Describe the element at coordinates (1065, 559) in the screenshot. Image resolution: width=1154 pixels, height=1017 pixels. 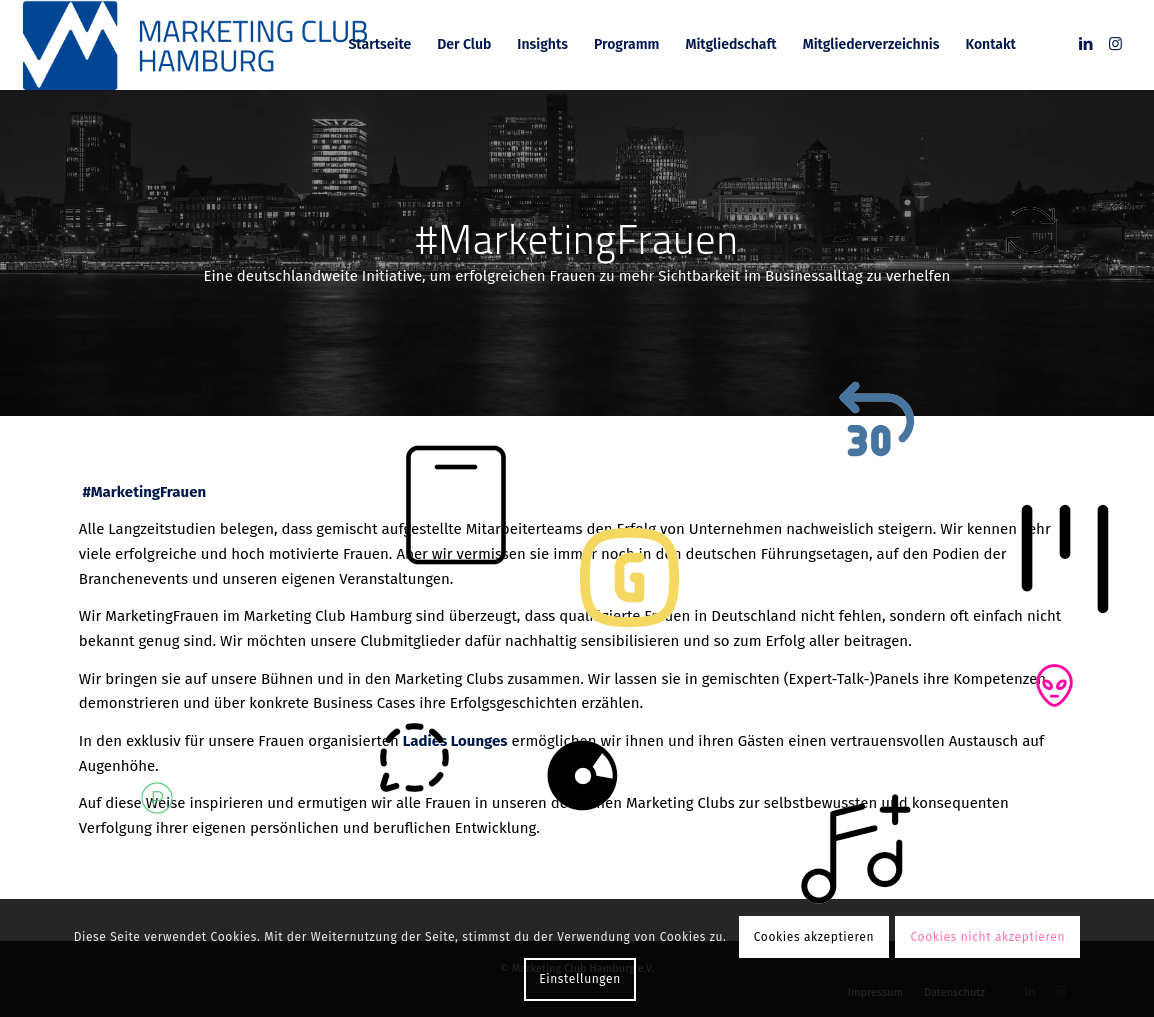
I see `open kanban board view` at that location.